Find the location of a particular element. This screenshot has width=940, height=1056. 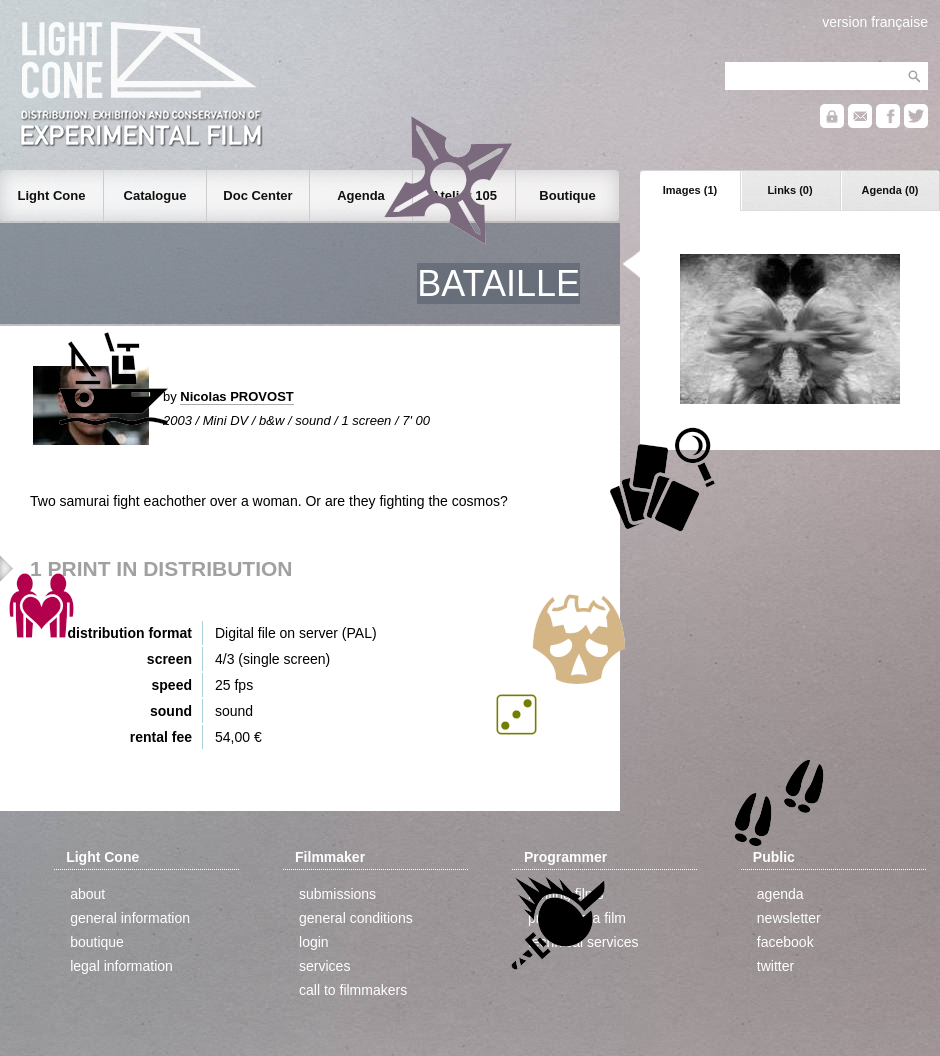

indicates a romantic relationship or couple status is located at coordinates (41, 605).